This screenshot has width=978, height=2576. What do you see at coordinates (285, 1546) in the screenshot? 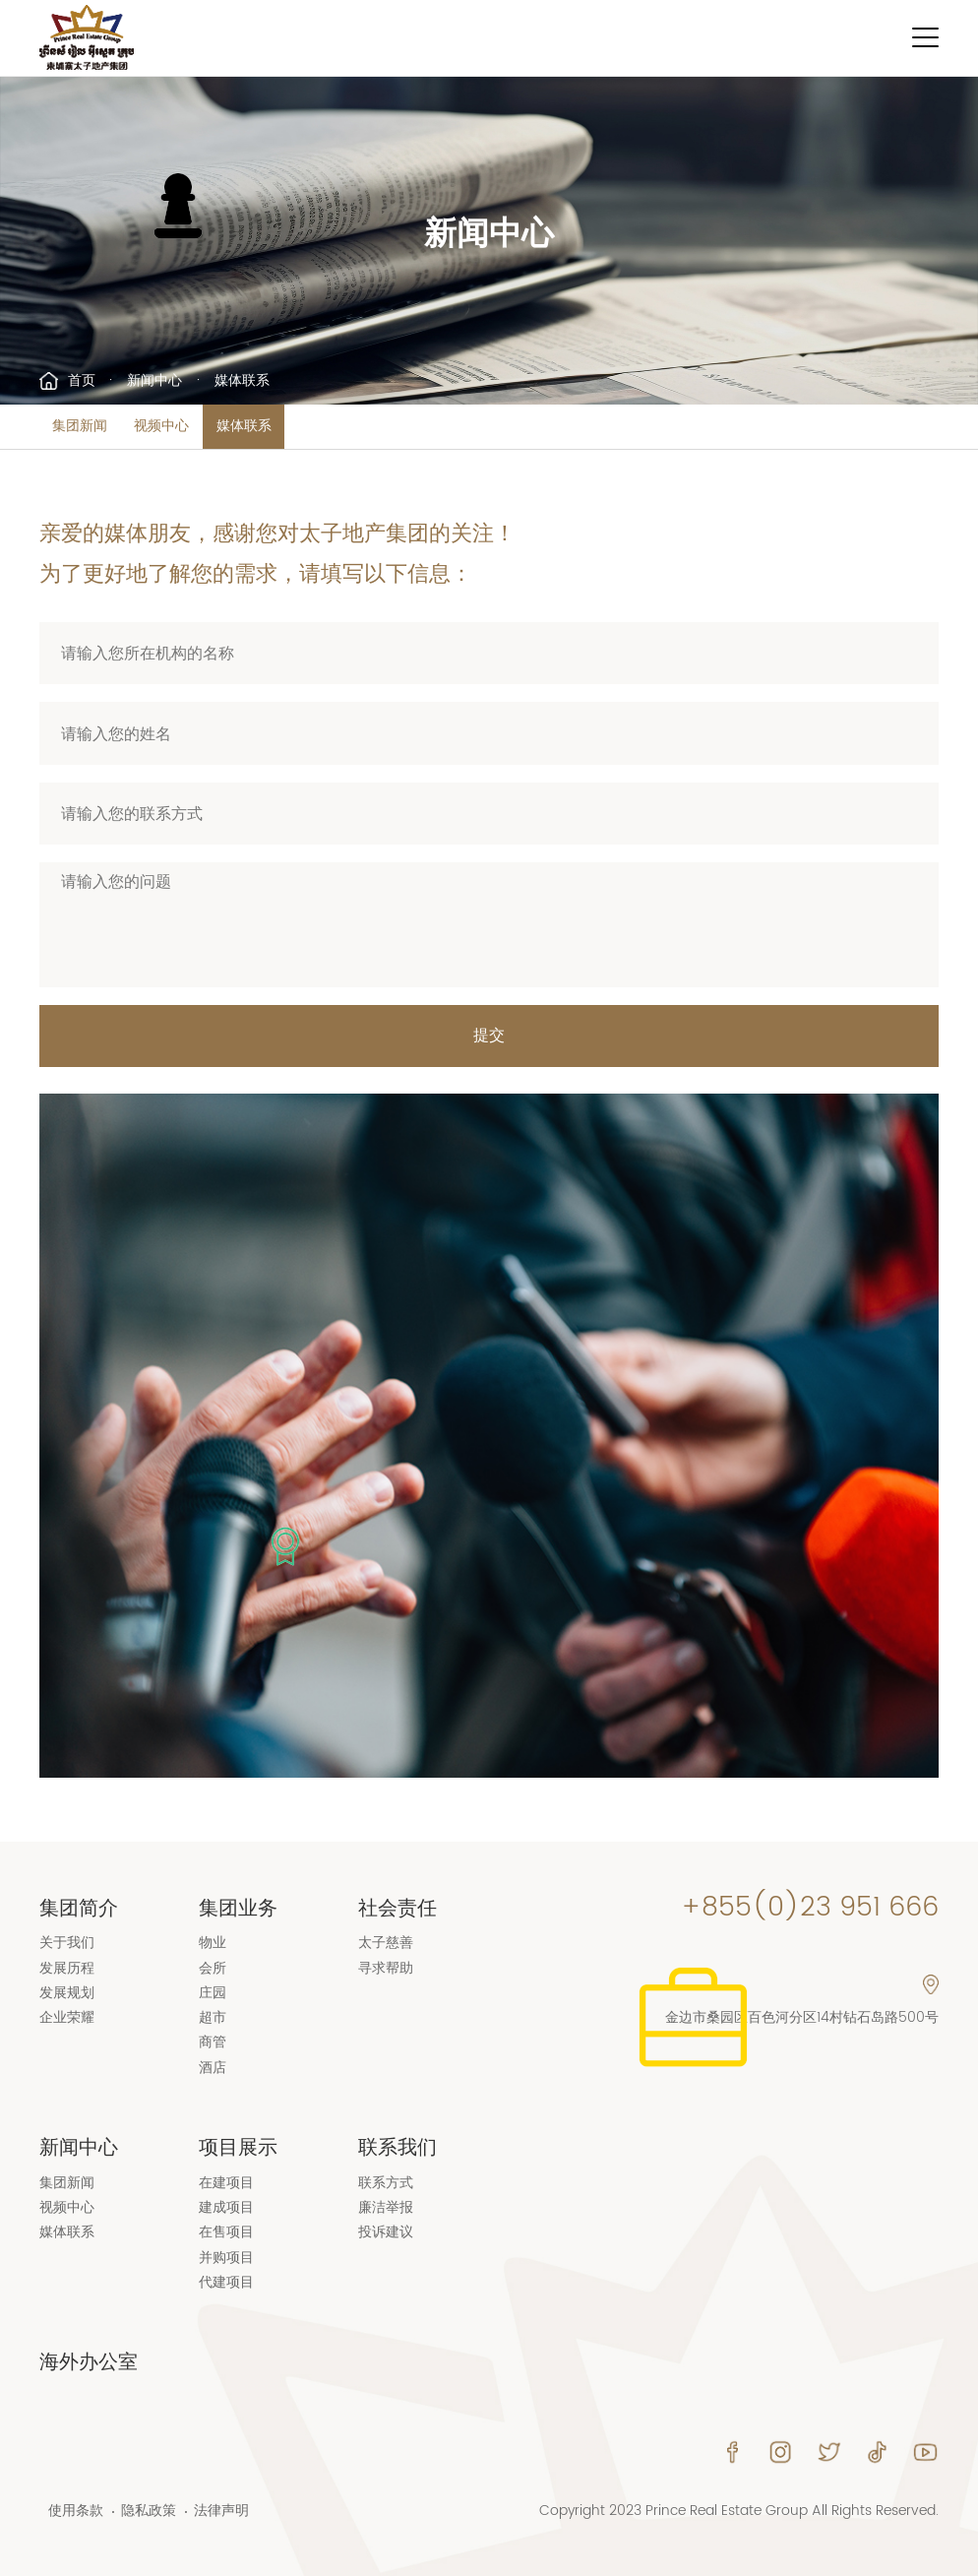
I see `view achievements or awards` at bounding box center [285, 1546].